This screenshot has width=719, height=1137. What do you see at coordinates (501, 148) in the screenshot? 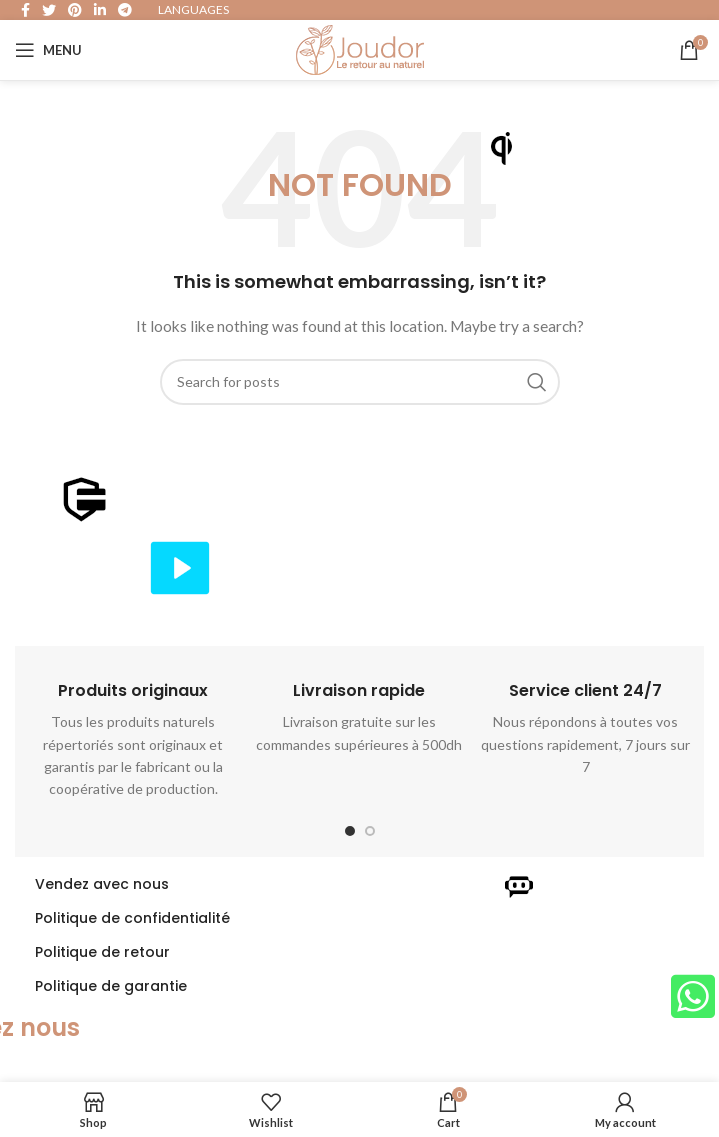
I see `indicates qi wireless charging capability` at bounding box center [501, 148].